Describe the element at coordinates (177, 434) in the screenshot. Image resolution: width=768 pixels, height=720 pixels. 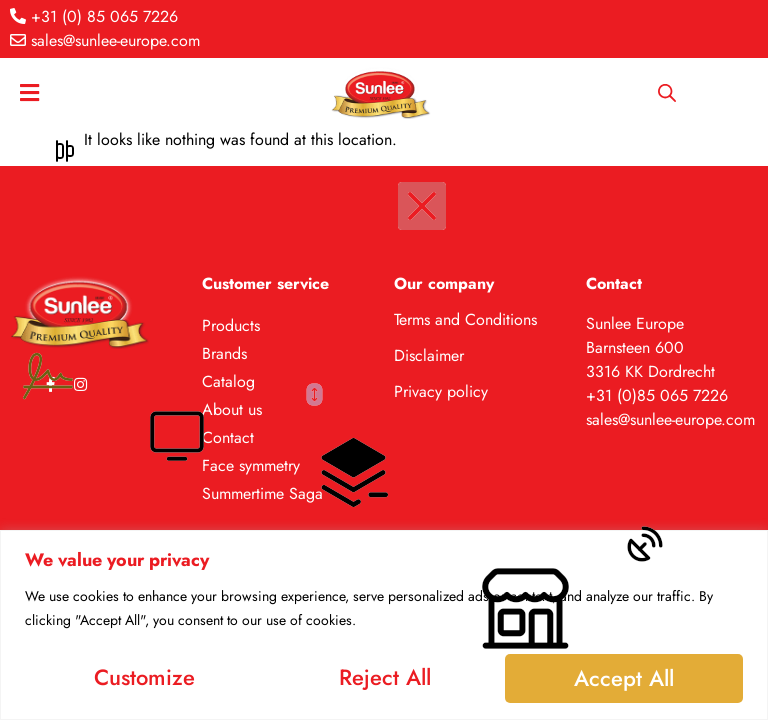
I see `switch to desktop or monitor display` at that location.